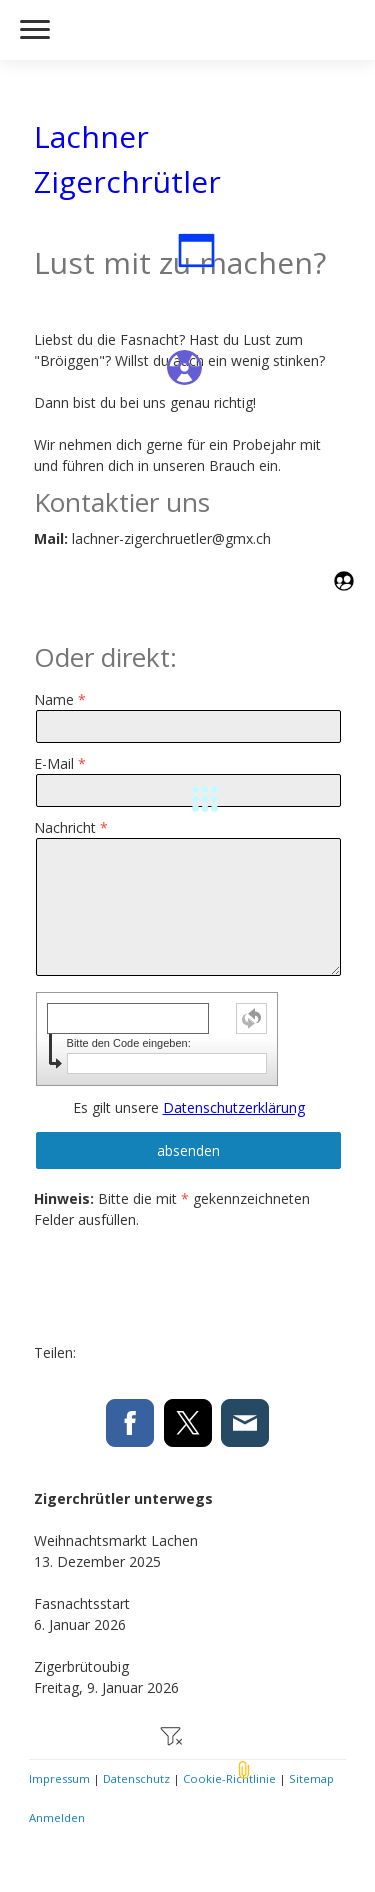  I want to click on clear all active filters, so click(170, 1735).